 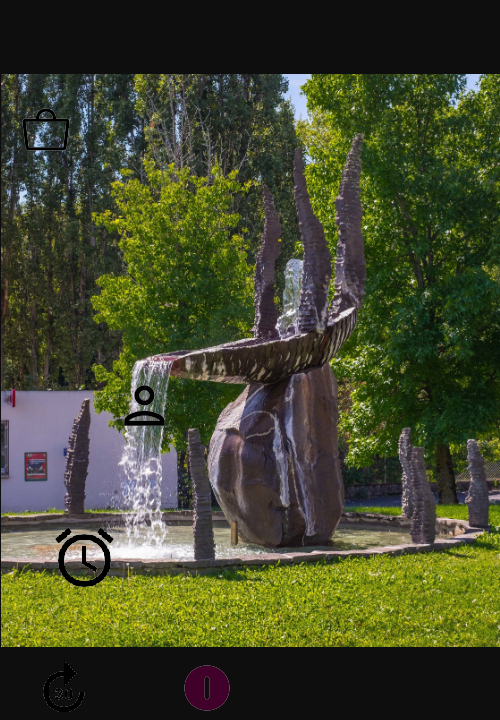 What do you see at coordinates (84, 557) in the screenshot?
I see `set or manage alarms` at bounding box center [84, 557].